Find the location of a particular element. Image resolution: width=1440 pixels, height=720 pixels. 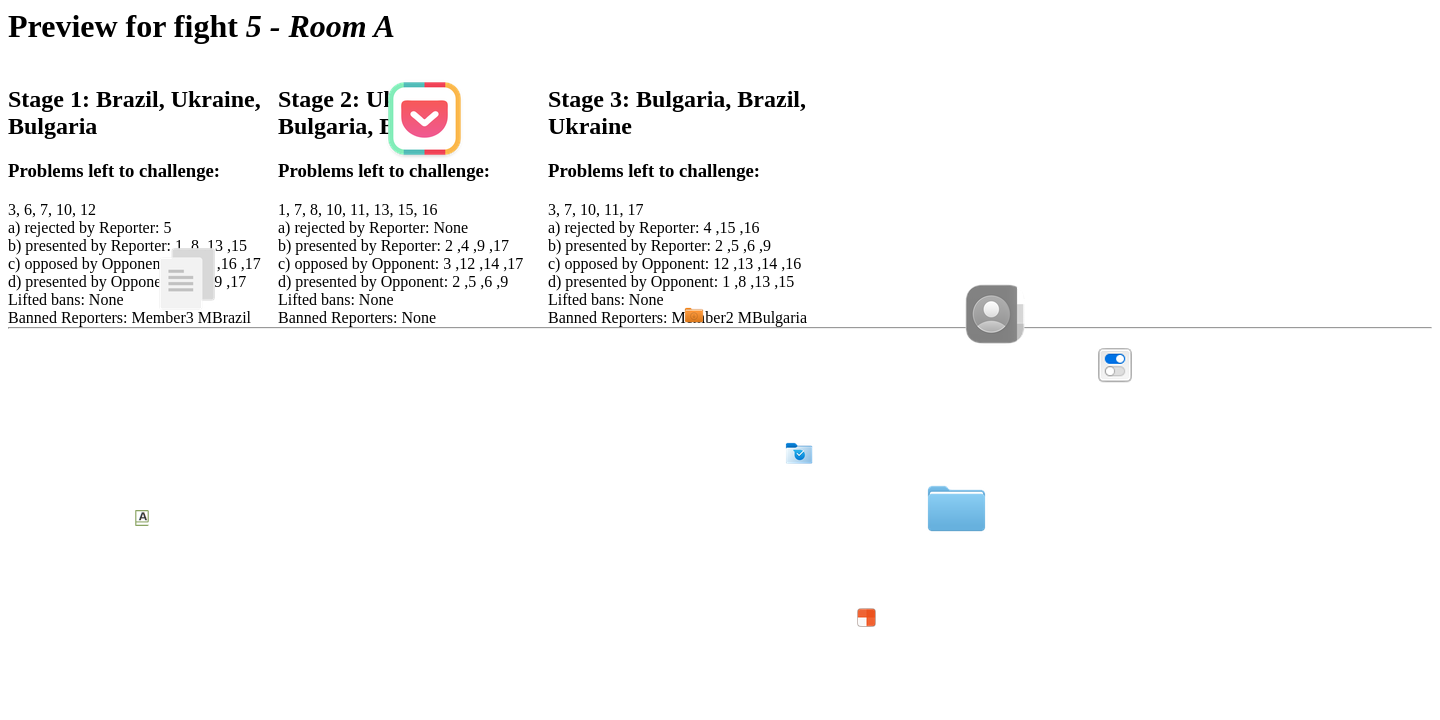

open microsoft kaizala files folder is located at coordinates (799, 454).